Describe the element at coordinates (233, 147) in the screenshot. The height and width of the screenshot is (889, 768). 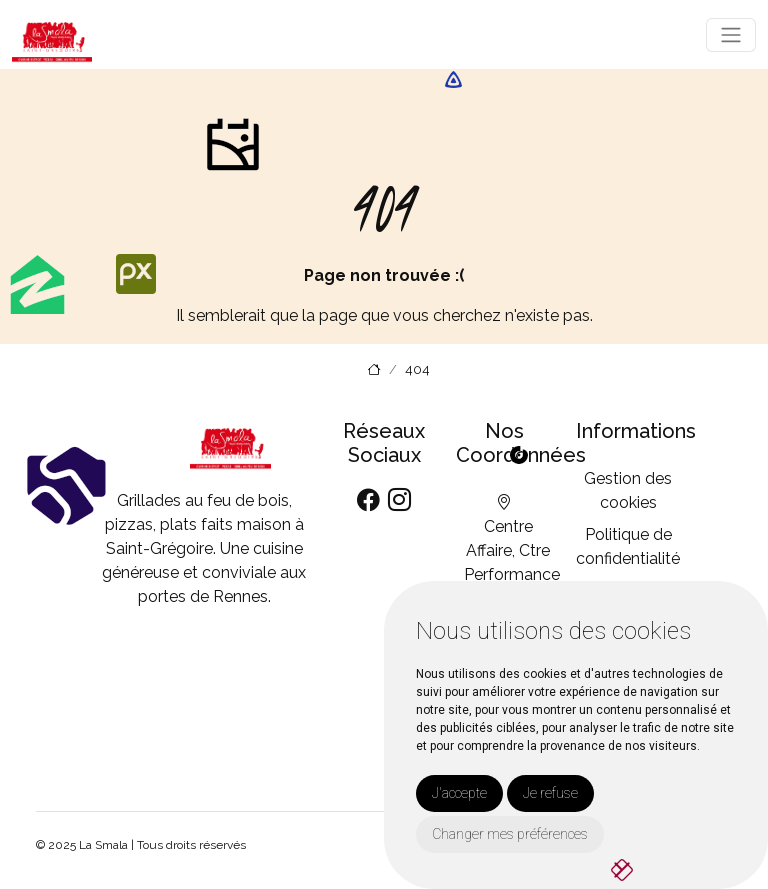
I see `view photo gallery` at that location.